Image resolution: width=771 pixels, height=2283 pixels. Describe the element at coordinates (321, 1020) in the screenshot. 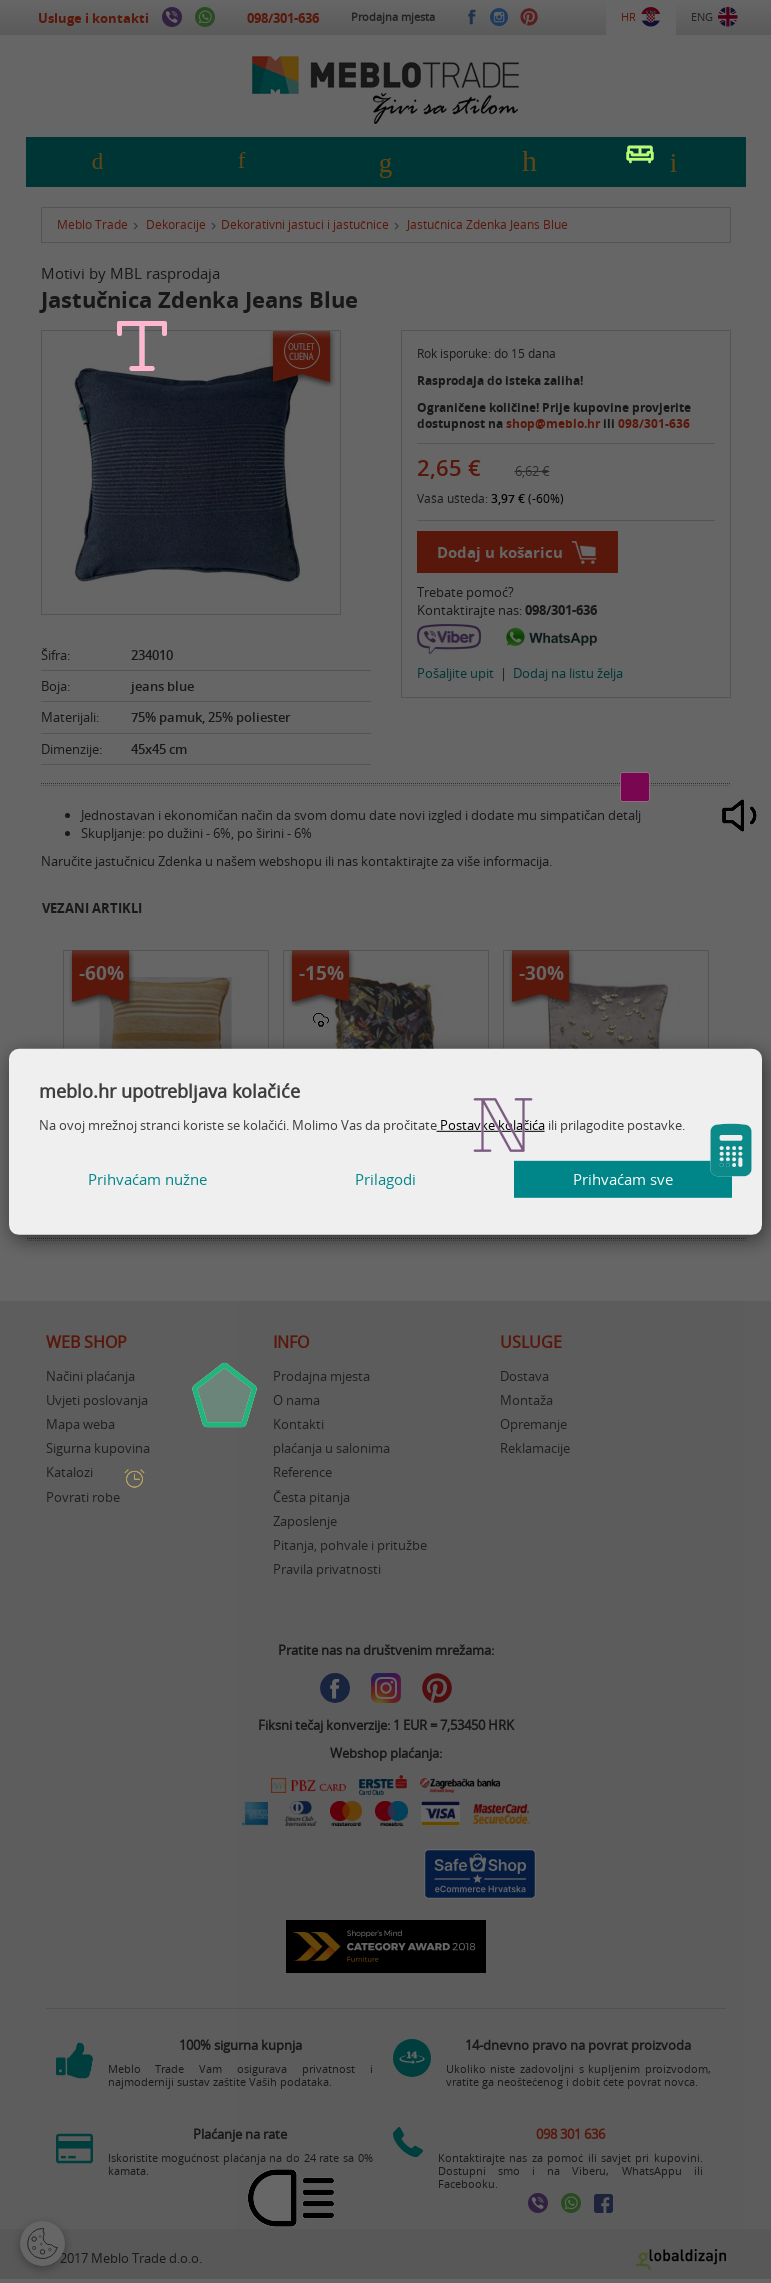

I see `access cloud service settings` at that location.